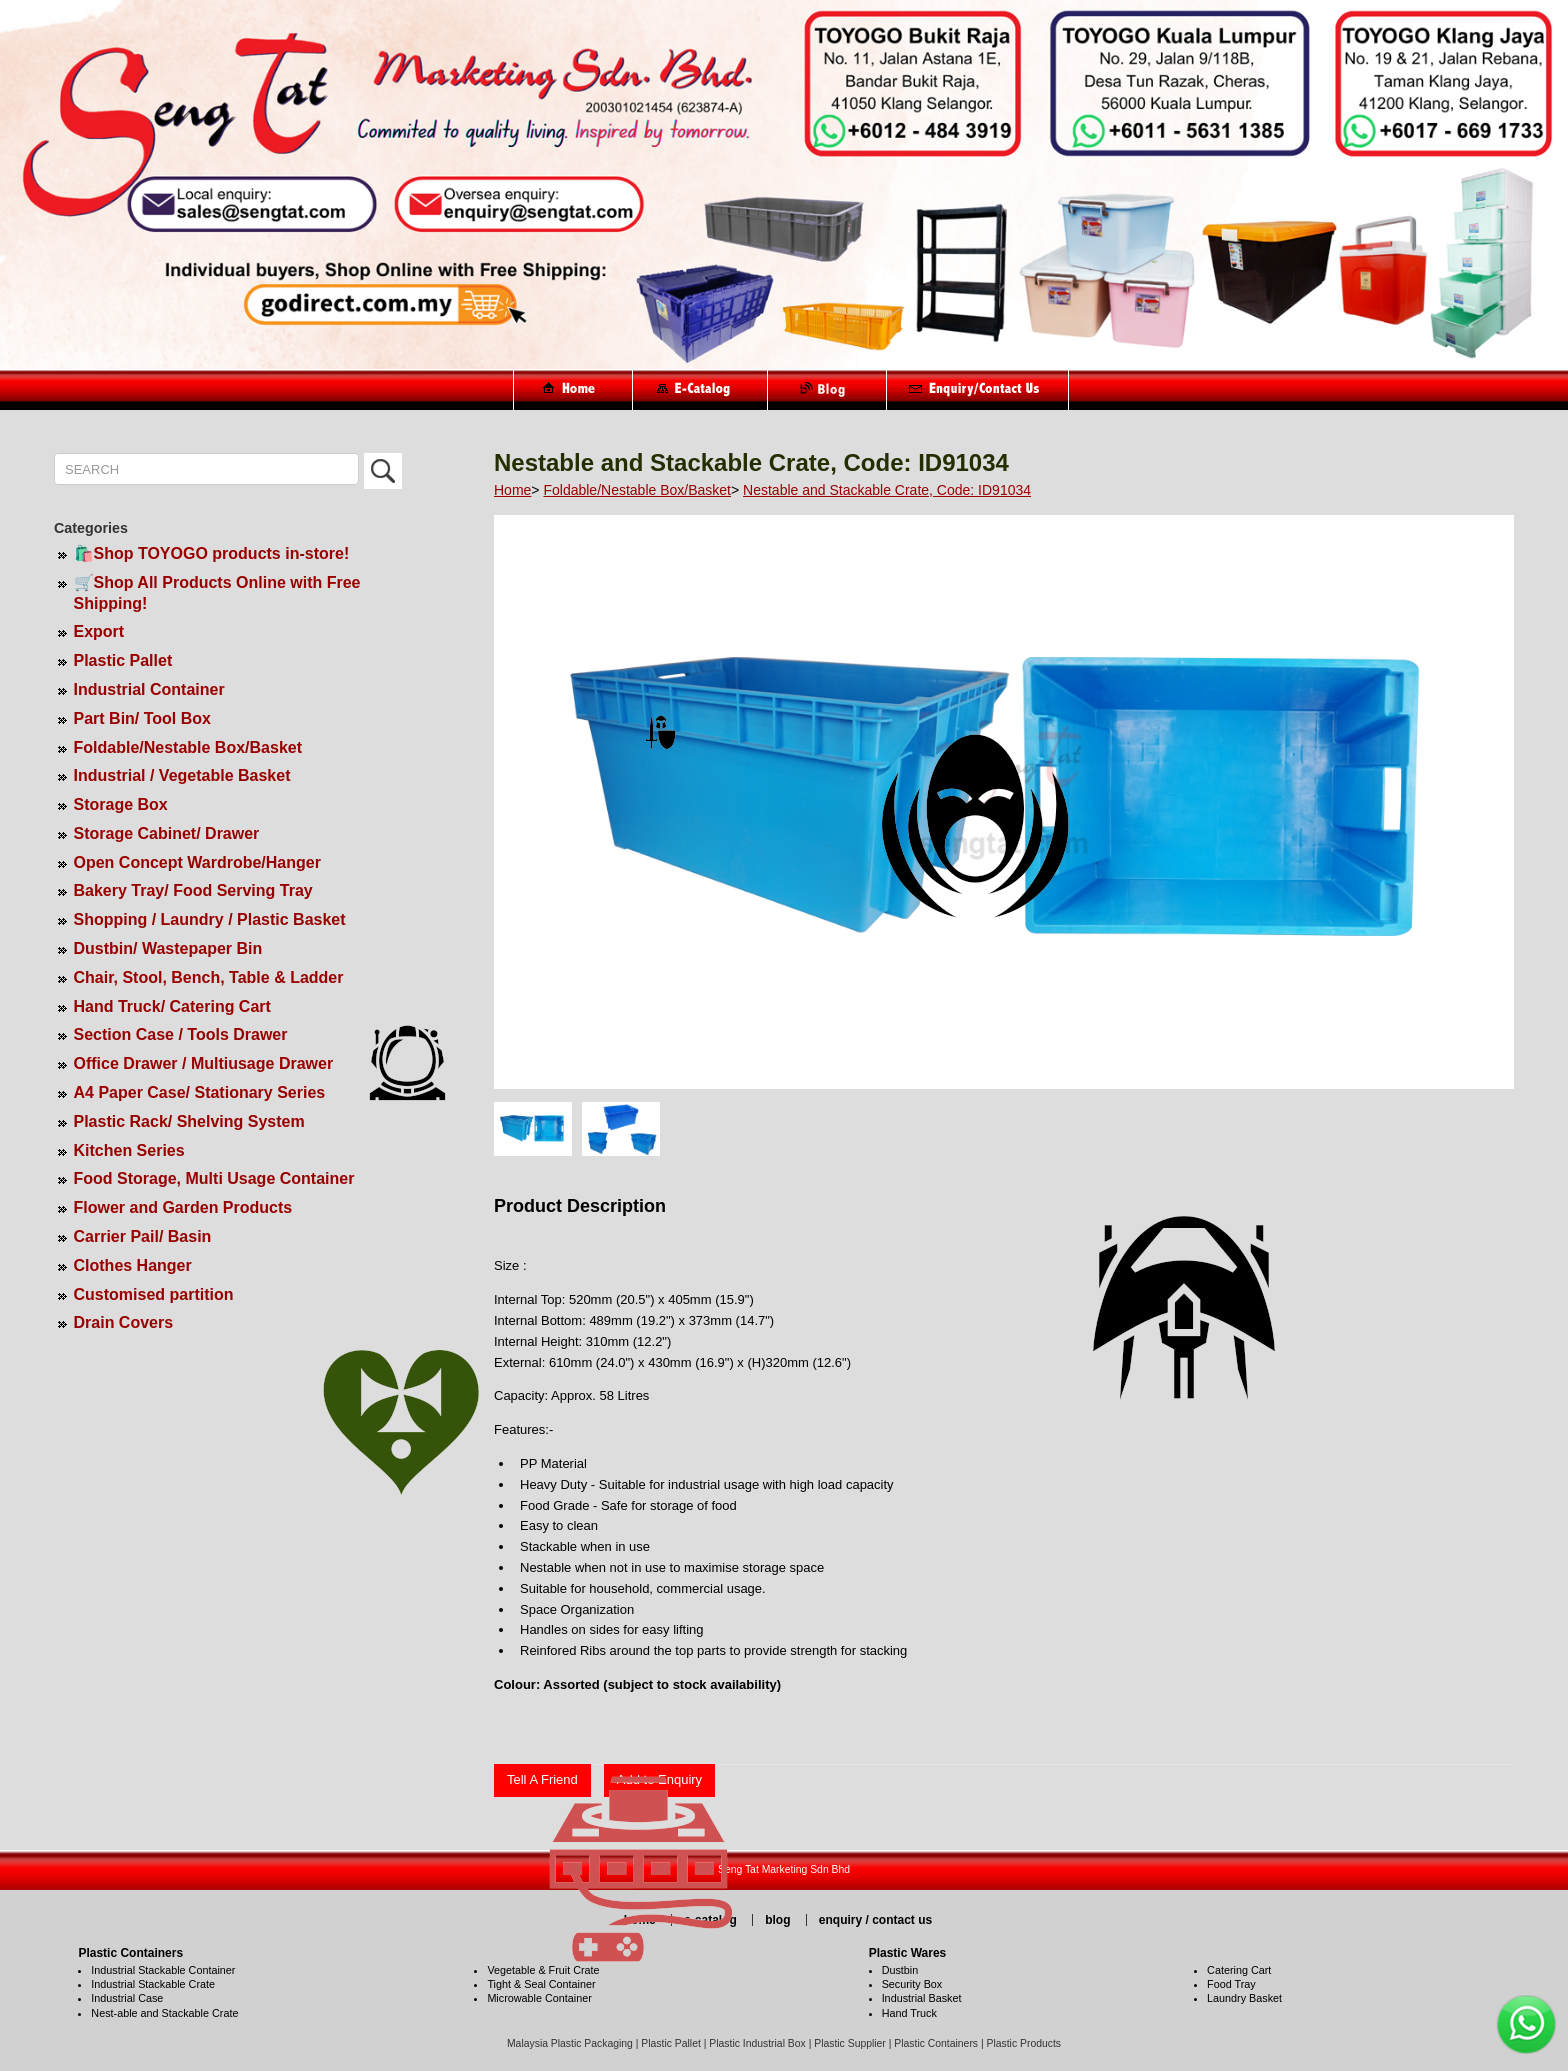 This screenshot has width=1568, height=2071. I want to click on access space or astronaut-themed content, so click(407, 1062).